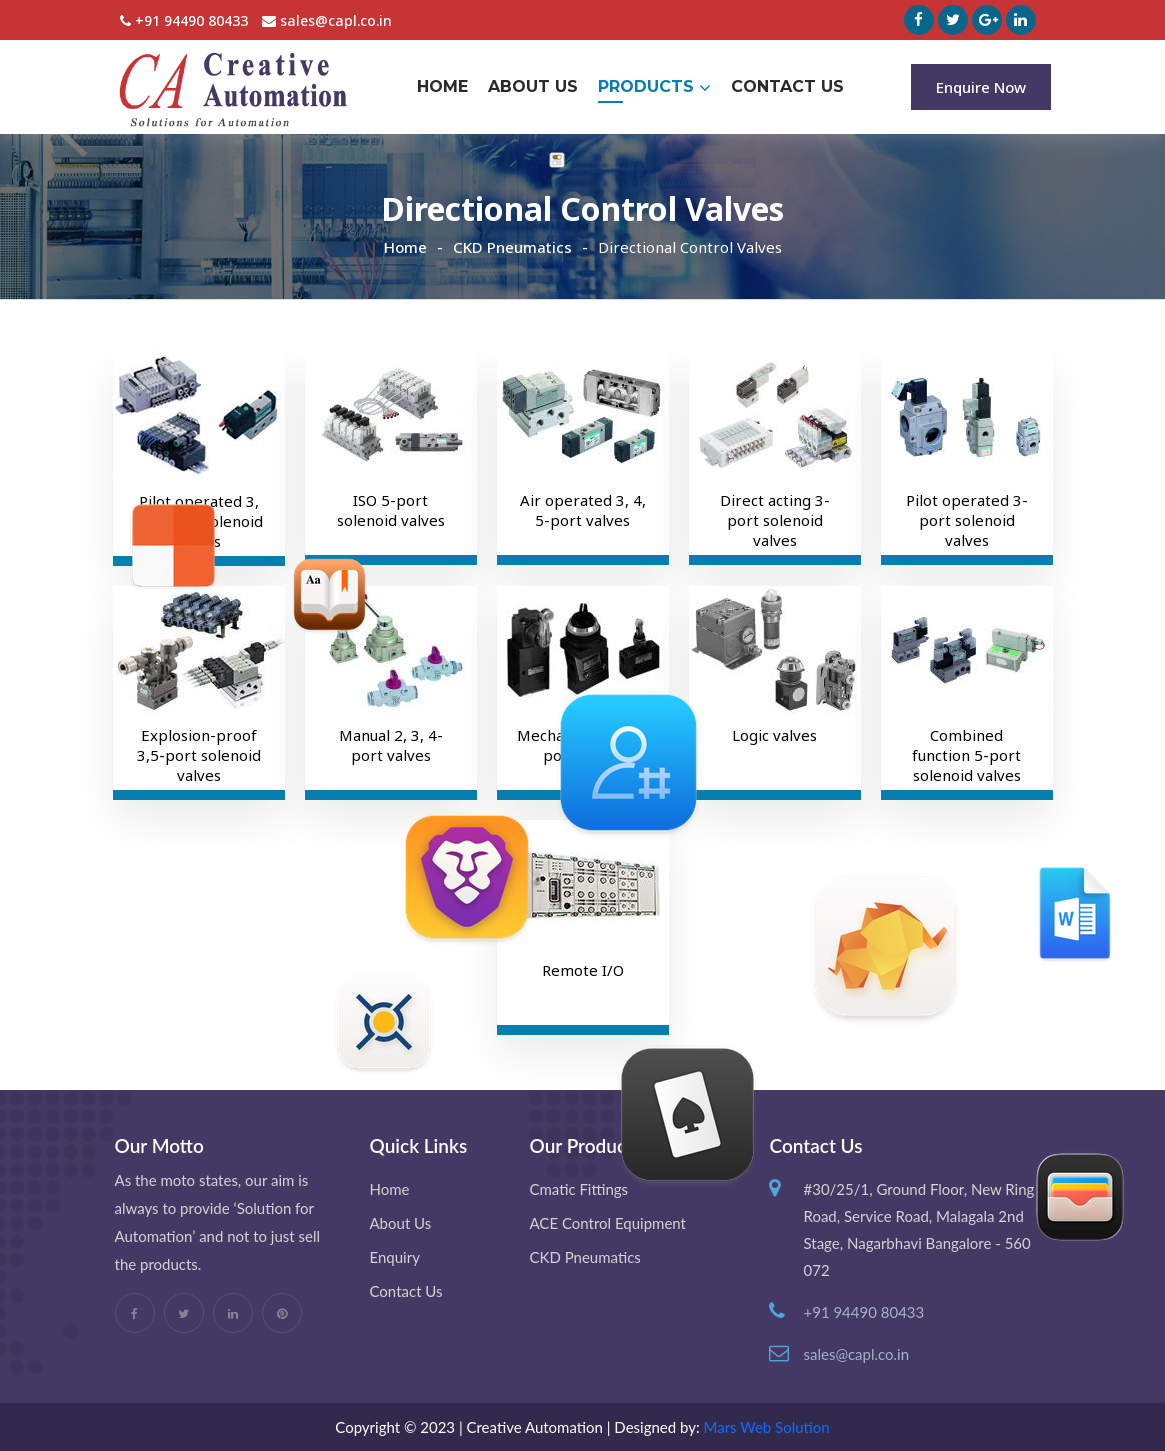  I want to click on switch to the bottom-left workspace, so click(173, 545).